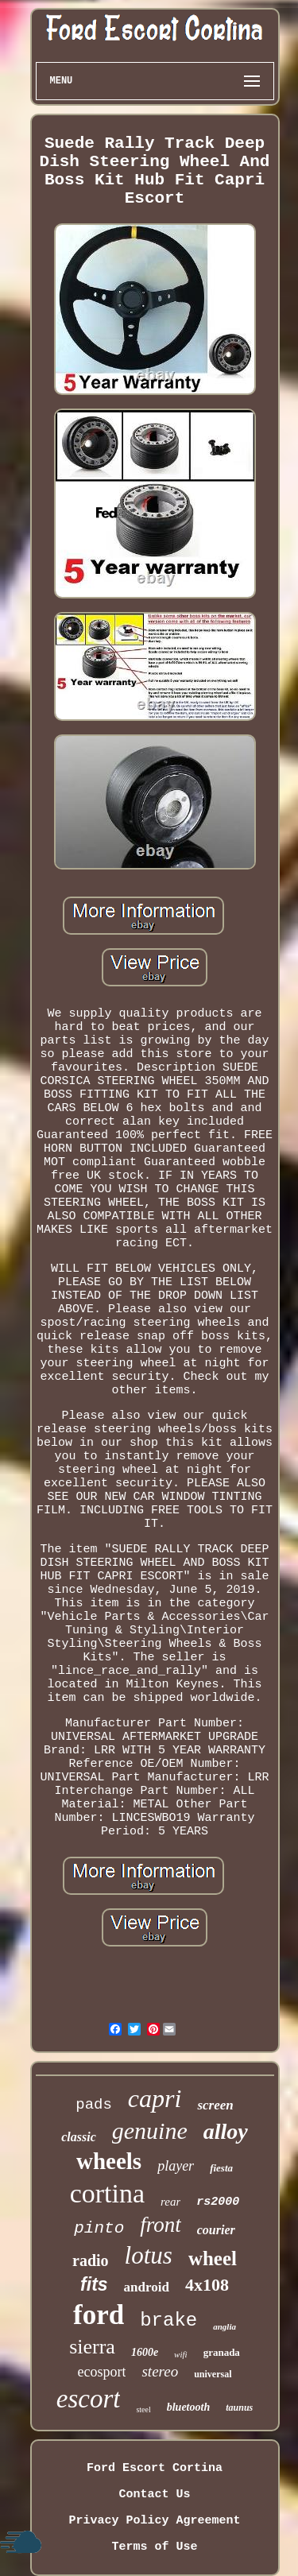  Describe the element at coordinates (114, 513) in the screenshot. I see `fedex shipping or delivery services` at that location.